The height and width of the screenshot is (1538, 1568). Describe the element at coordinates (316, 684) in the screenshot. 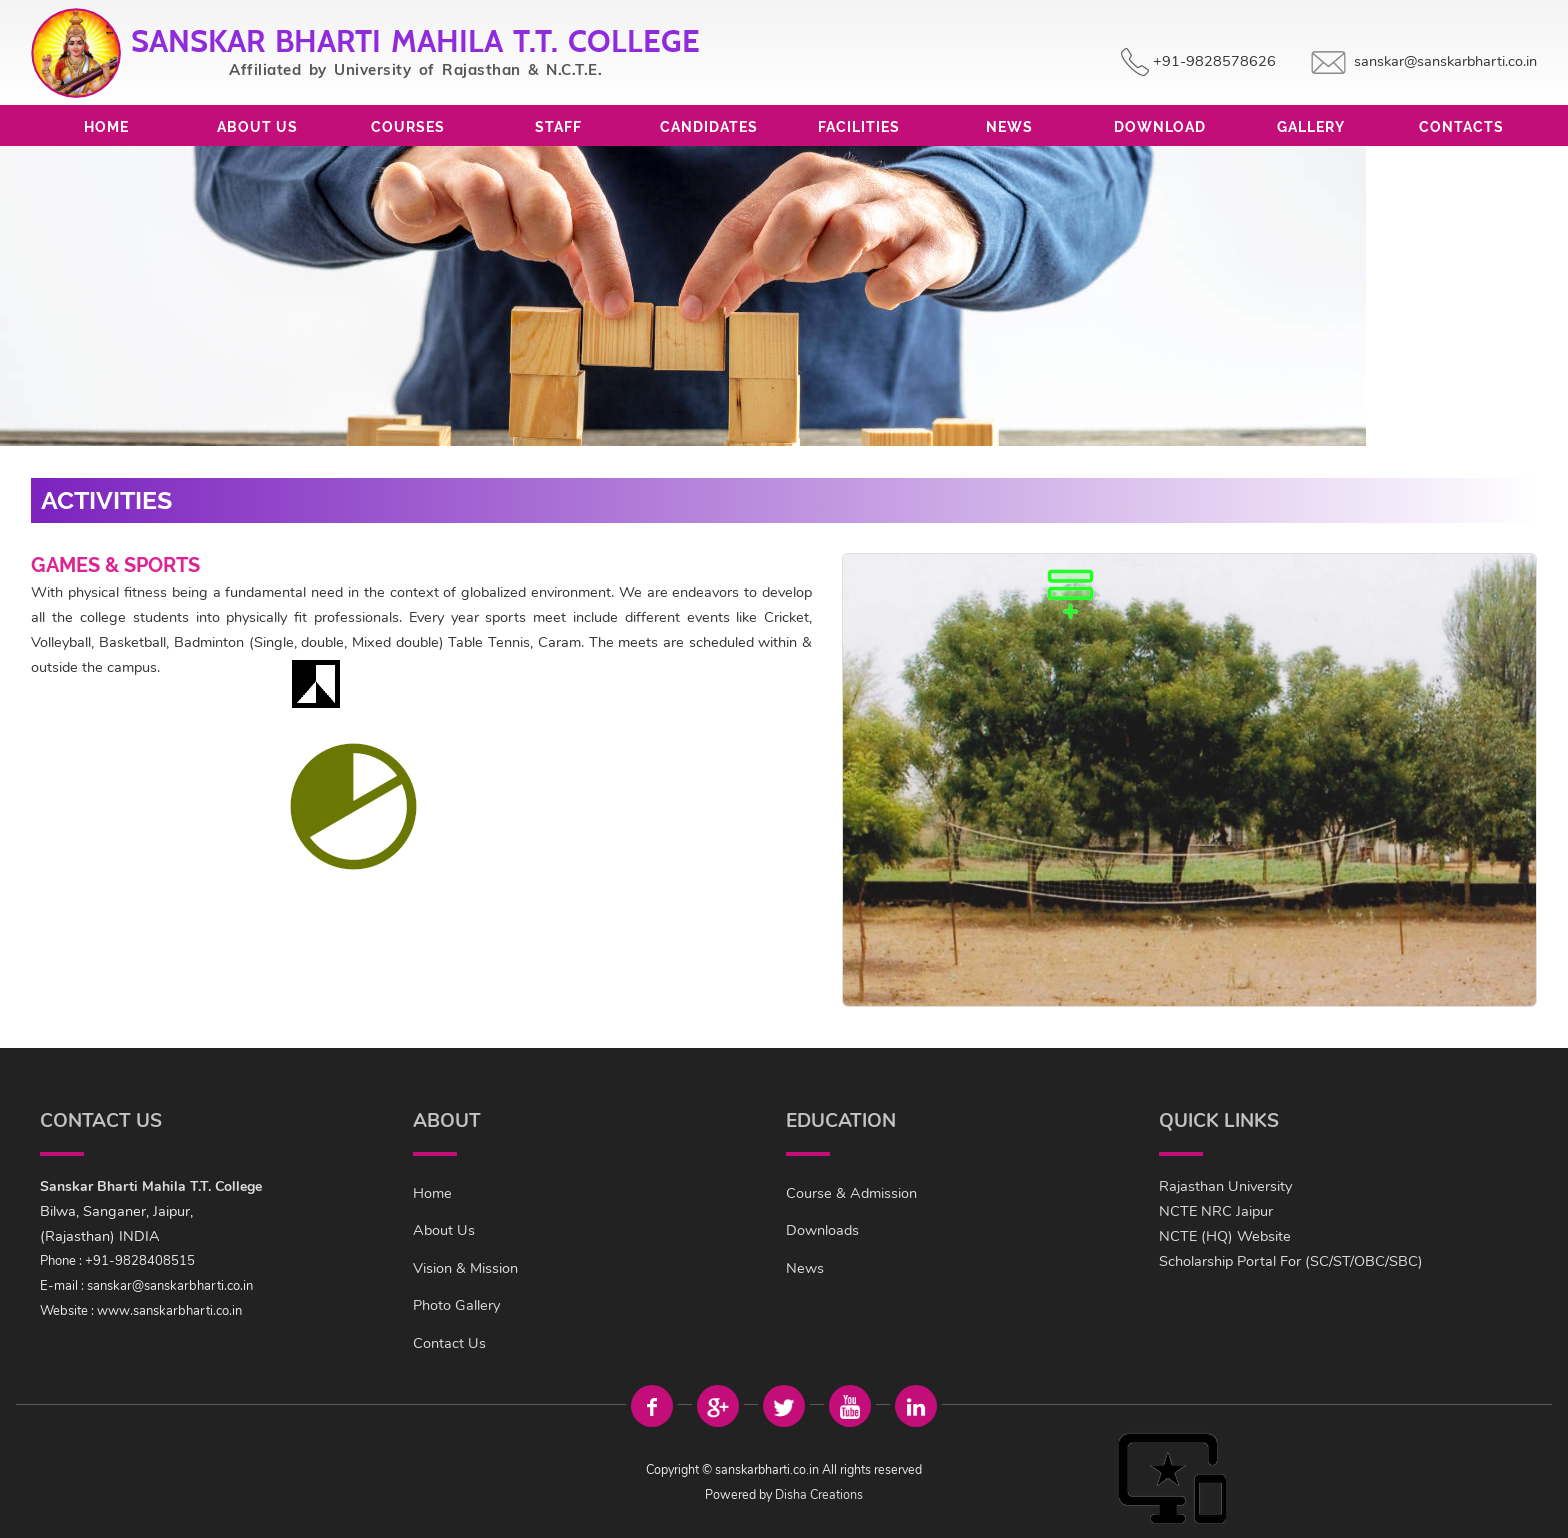

I see `apply black and white filter to image` at that location.